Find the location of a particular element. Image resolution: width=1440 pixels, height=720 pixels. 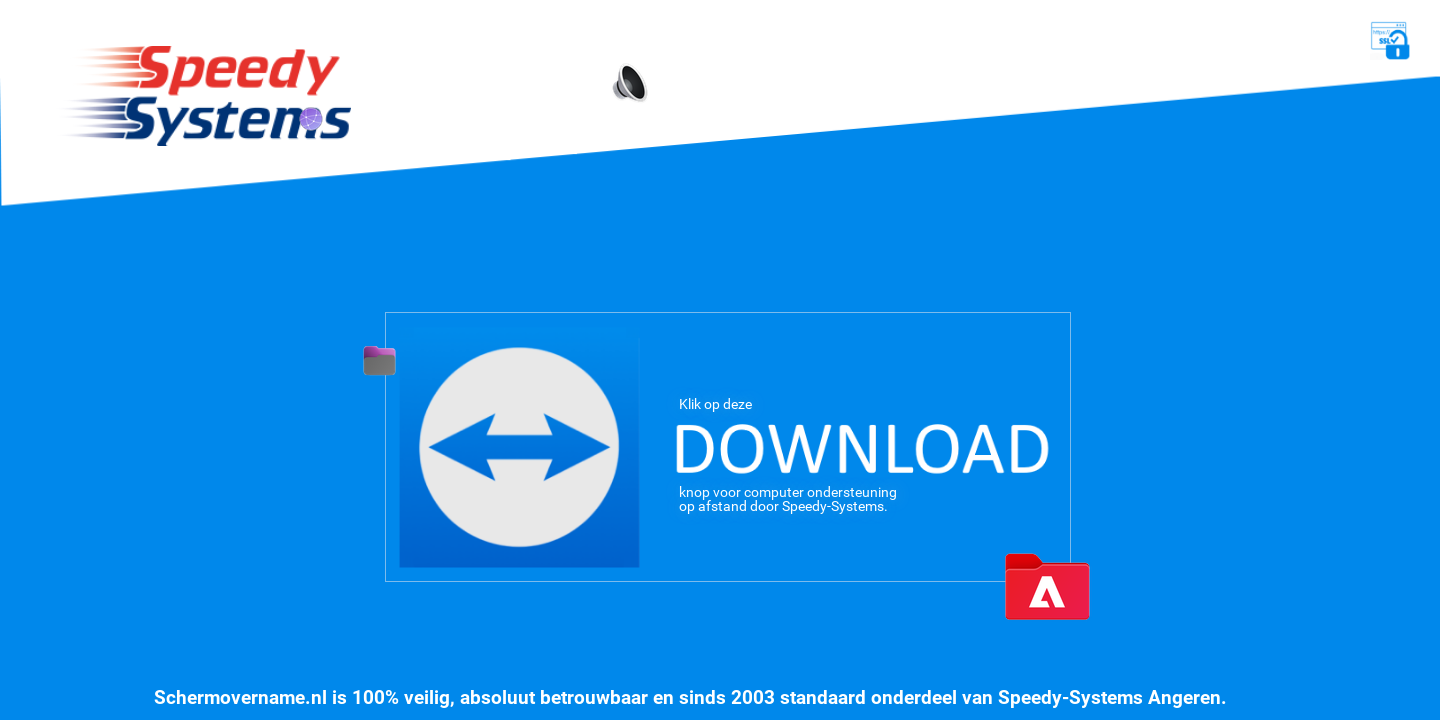

access network workgroup or shared resources is located at coordinates (311, 119).